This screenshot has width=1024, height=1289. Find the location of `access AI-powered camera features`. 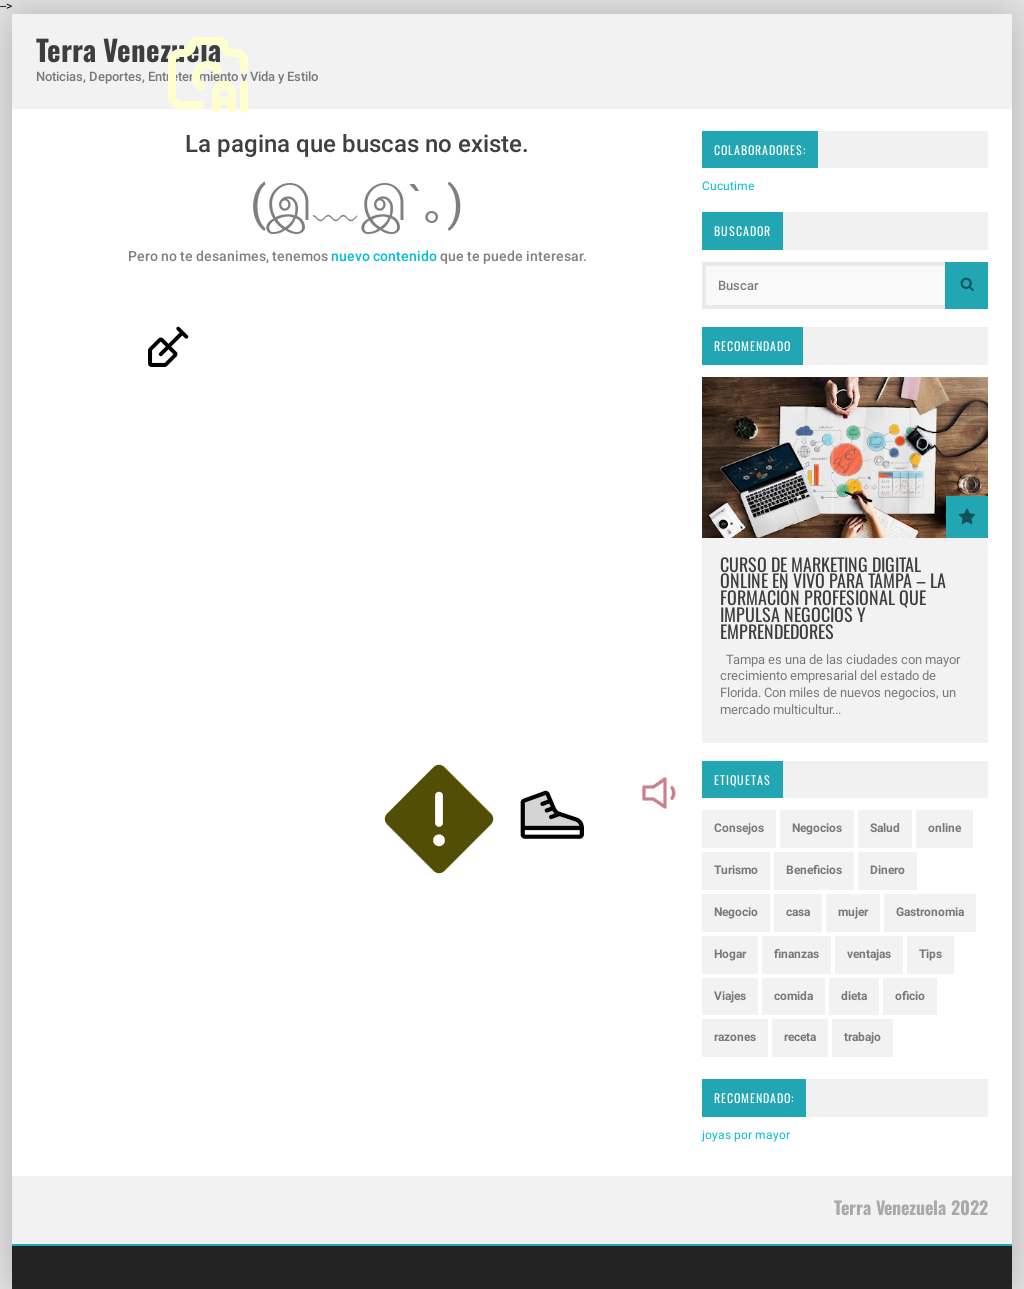

access AI-powered camera features is located at coordinates (208, 73).